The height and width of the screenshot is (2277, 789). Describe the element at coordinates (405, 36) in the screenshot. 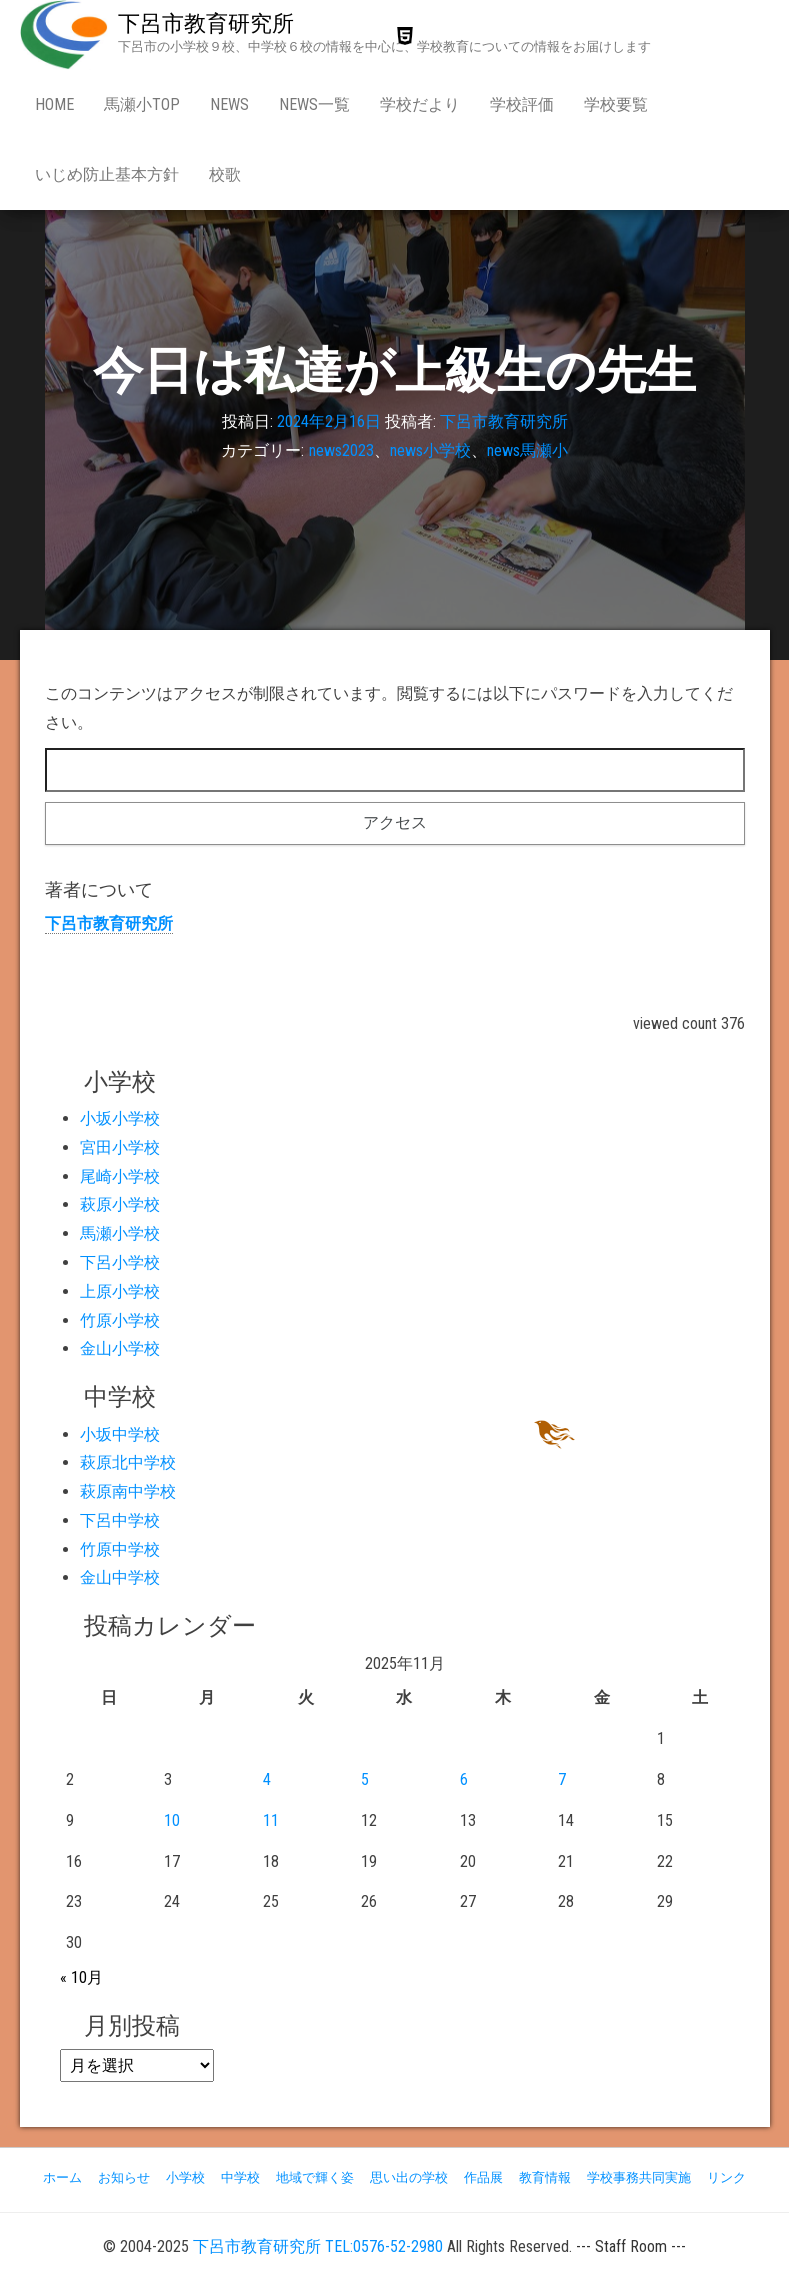

I see `indicates content built with HTML5 technology` at that location.